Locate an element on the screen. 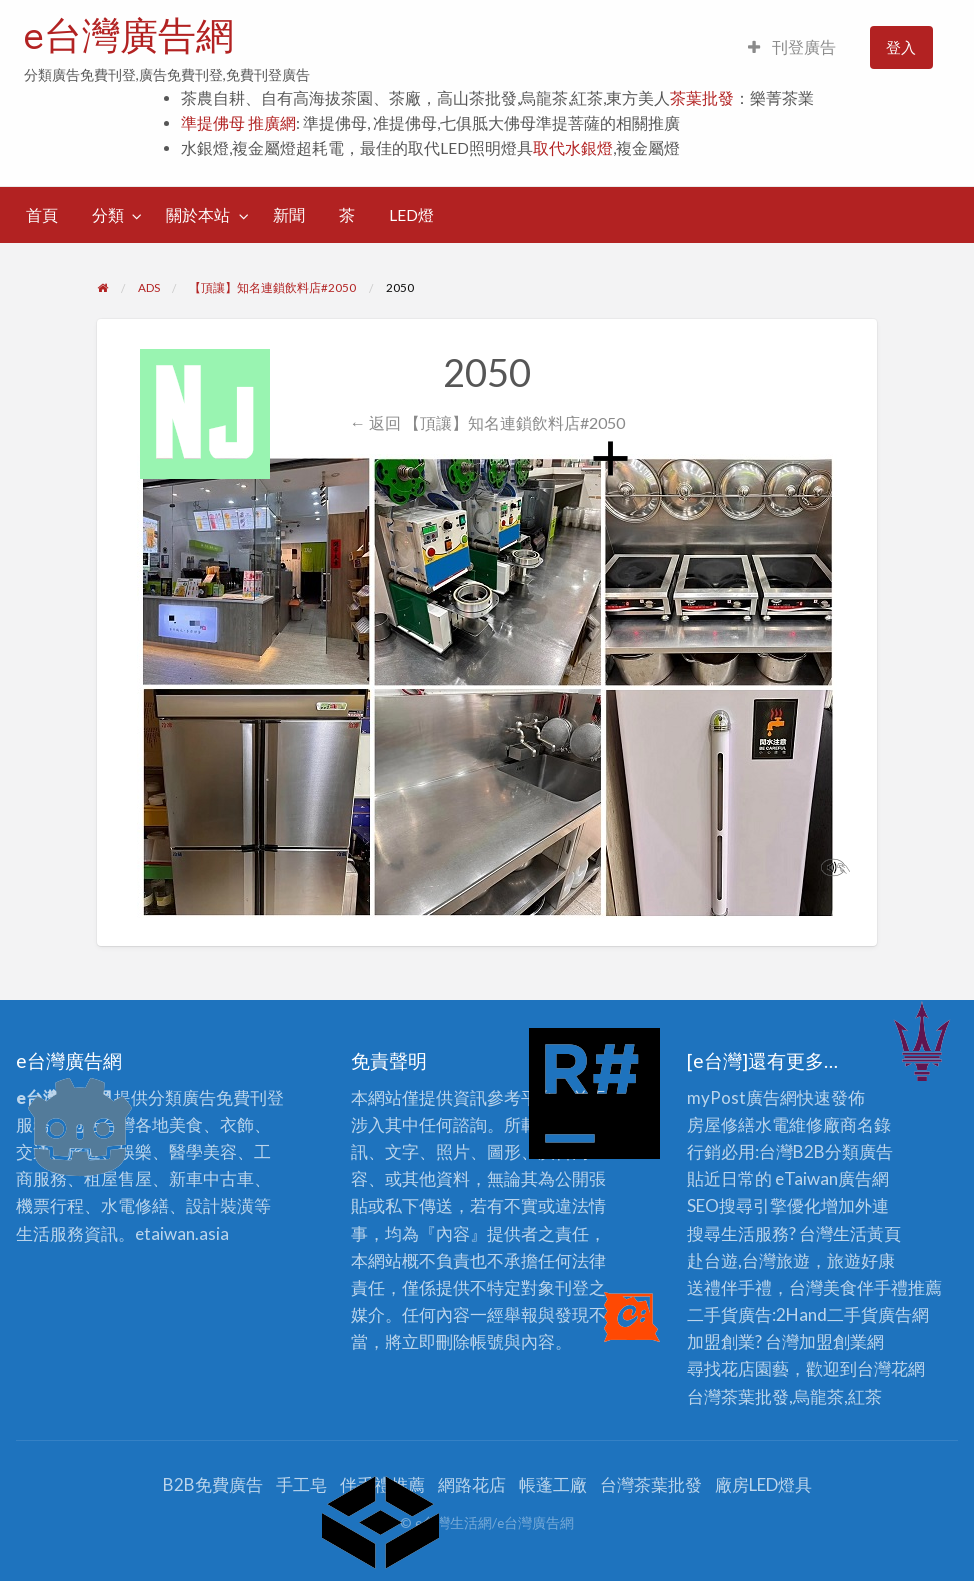 The image size is (974, 1581). JetBrains ReSharper application logo is located at coordinates (594, 1093).